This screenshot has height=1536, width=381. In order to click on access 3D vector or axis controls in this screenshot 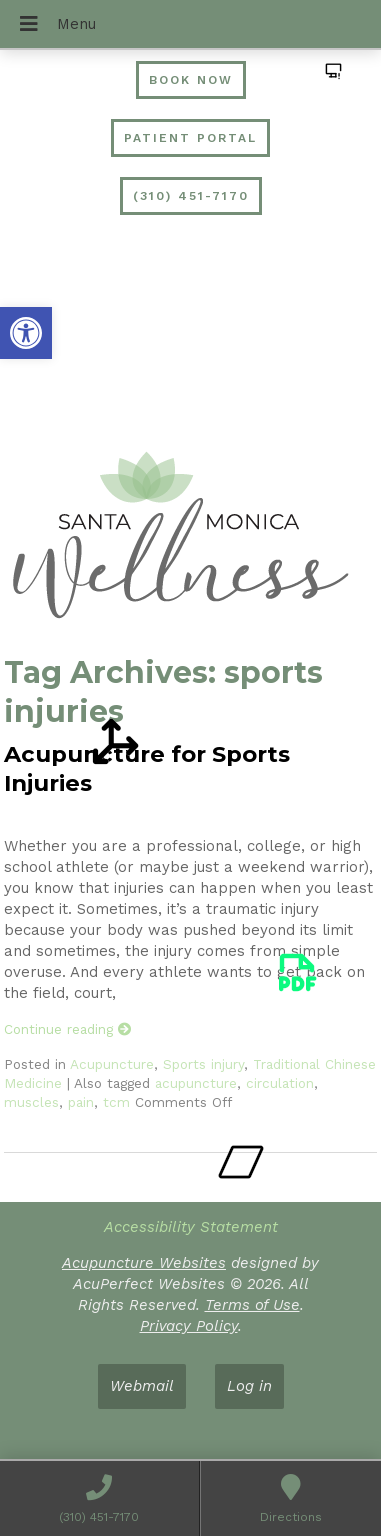, I will do `click(113, 744)`.